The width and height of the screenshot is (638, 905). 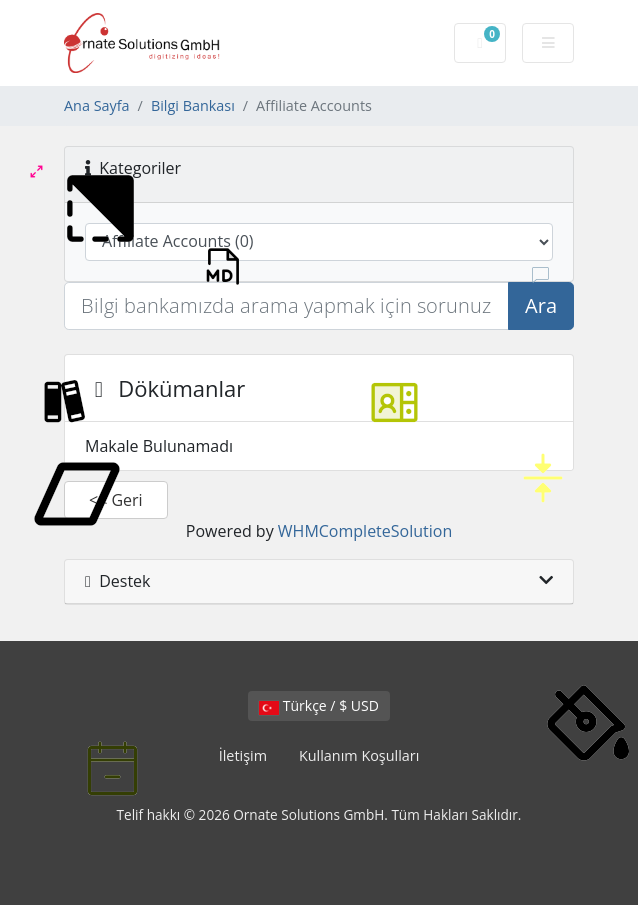 What do you see at coordinates (100, 208) in the screenshot?
I see `invert current selection` at bounding box center [100, 208].